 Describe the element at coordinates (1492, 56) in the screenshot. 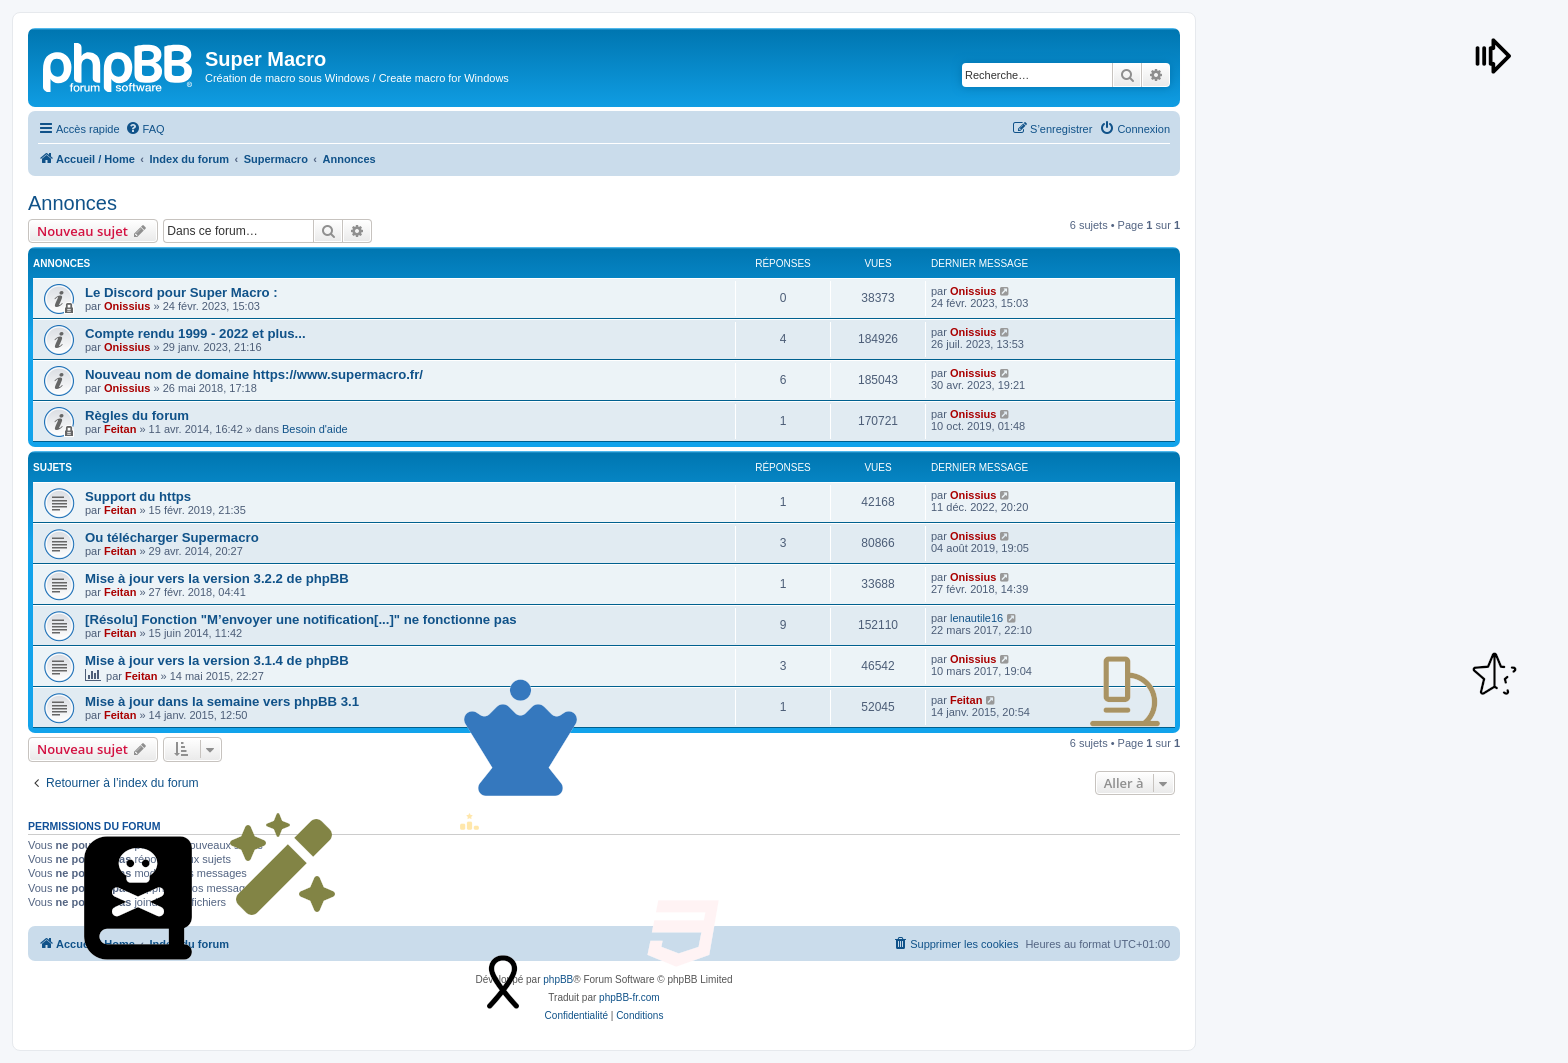

I see `skip forward or jump to the end` at that location.